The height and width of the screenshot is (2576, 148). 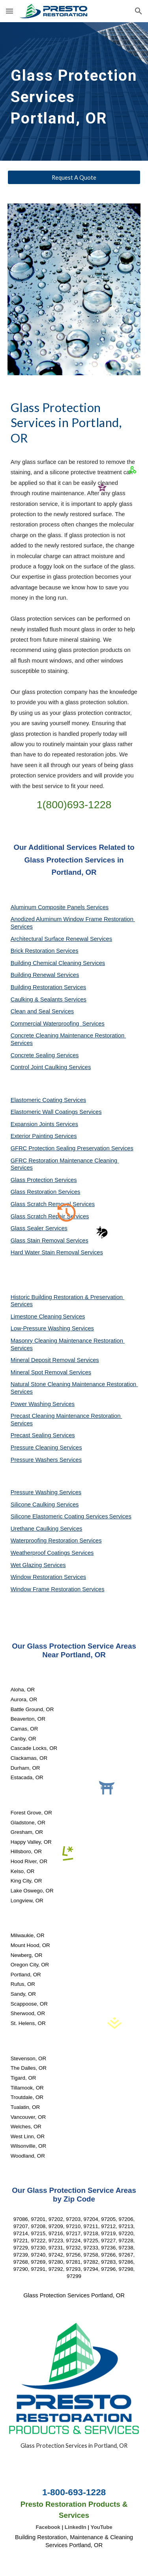 What do you see at coordinates (132, 470) in the screenshot?
I see `access Google Dataproc cloud service` at bounding box center [132, 470].